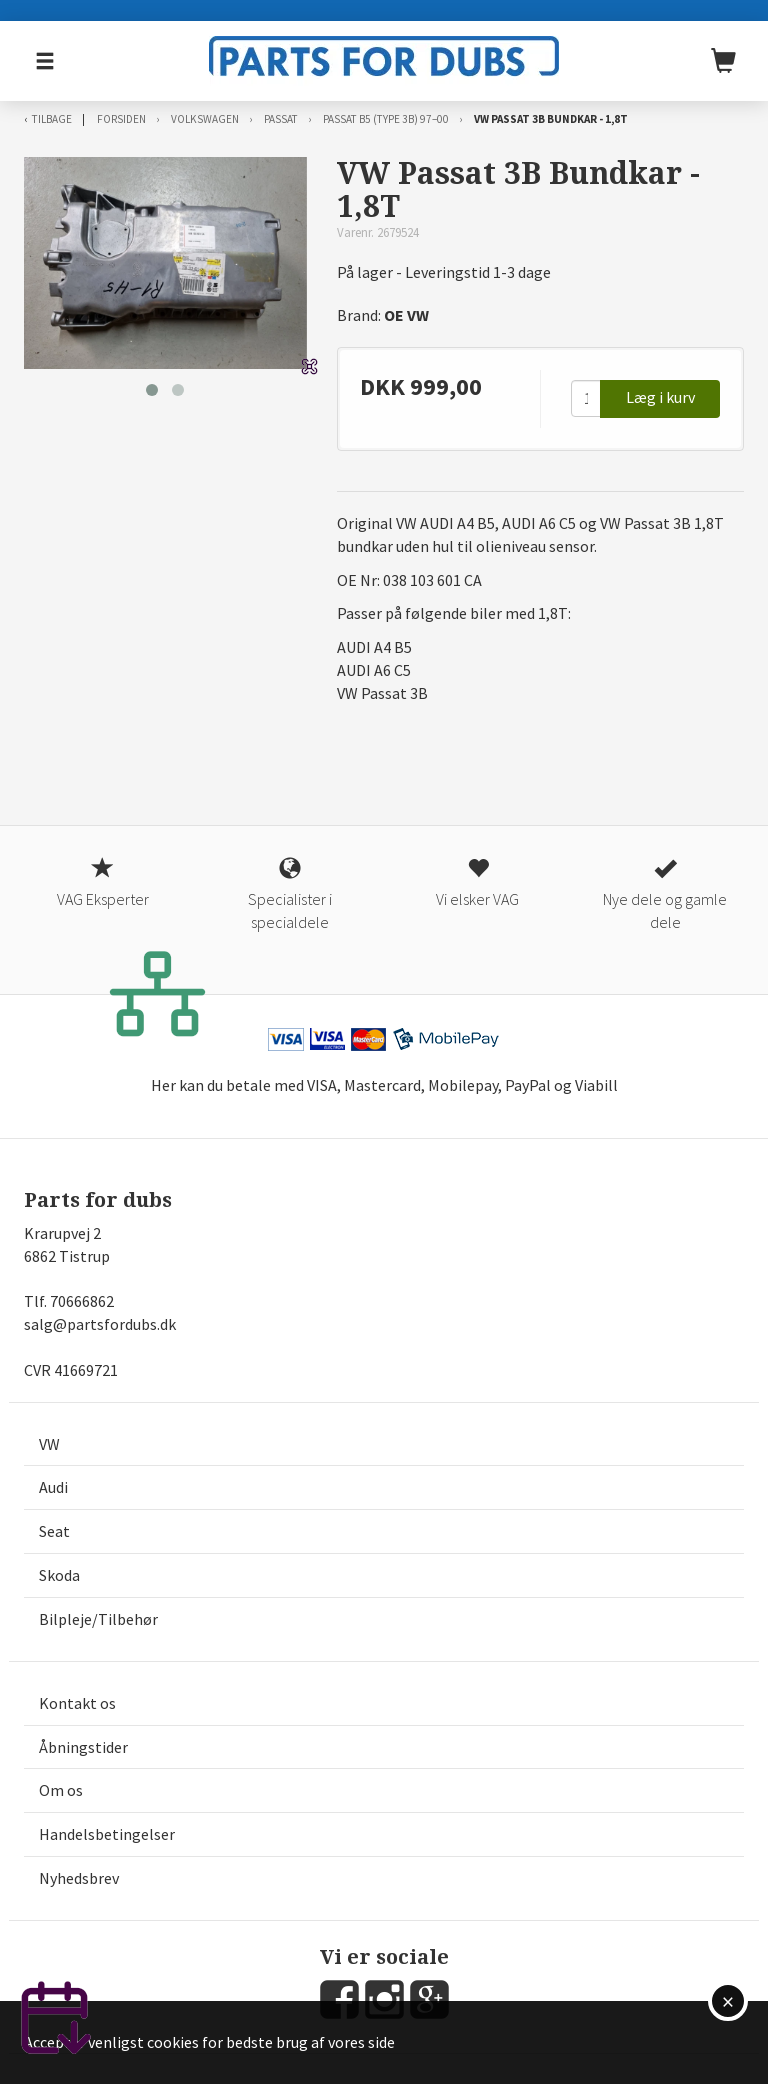 The image size is (768, 2084). Describe the element at coordinates (54, 2017) in the screenshot. I see `download calendar or export events` at that location.